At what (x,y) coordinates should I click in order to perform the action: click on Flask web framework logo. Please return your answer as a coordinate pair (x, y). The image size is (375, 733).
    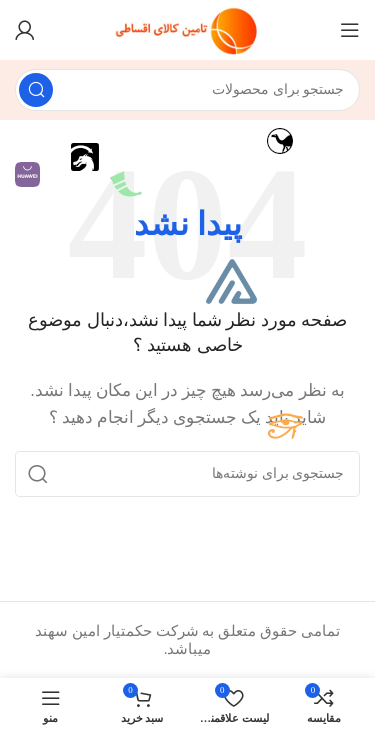
    Looking at the image, I should click on (126, 184).